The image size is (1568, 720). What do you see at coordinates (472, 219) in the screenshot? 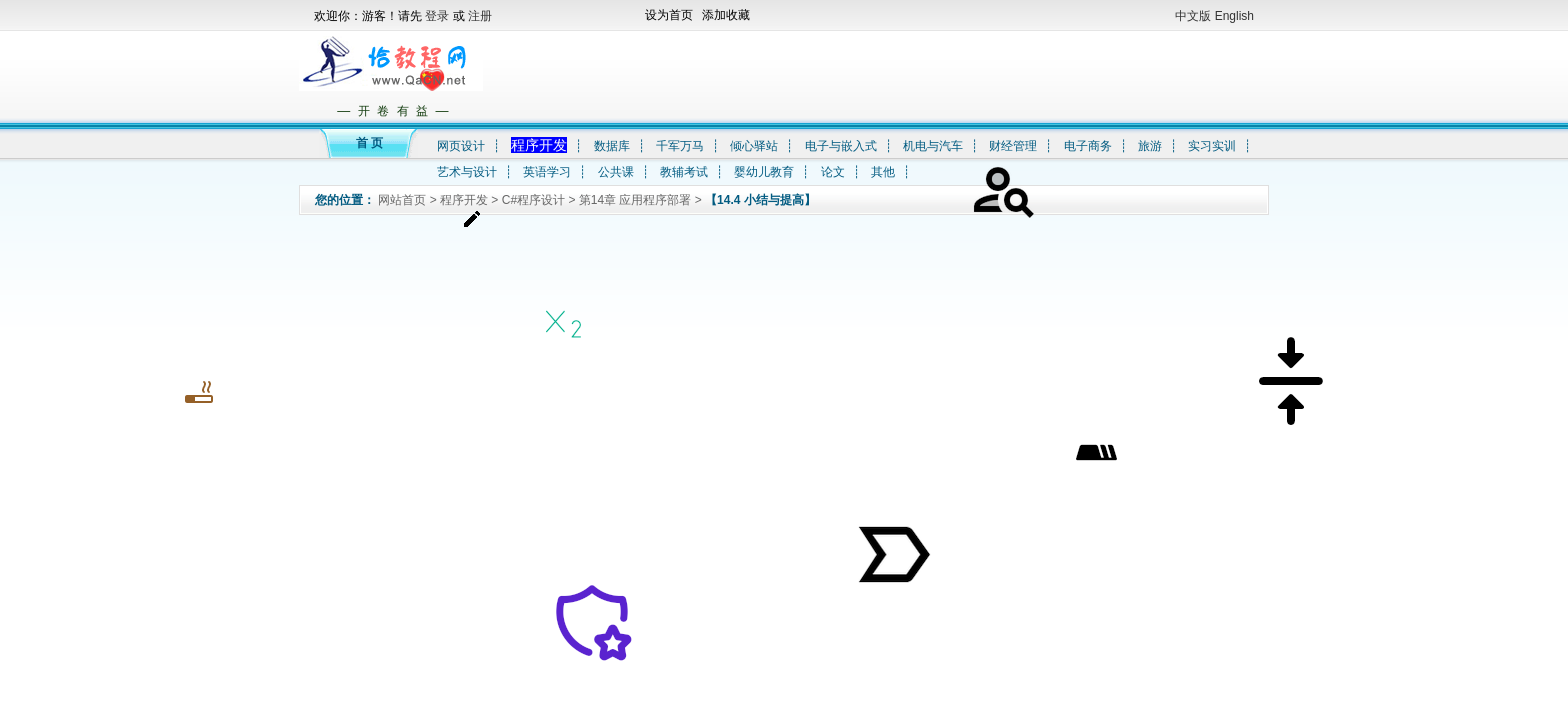
I see `edit or modify content` at bounding box center [472, 219].